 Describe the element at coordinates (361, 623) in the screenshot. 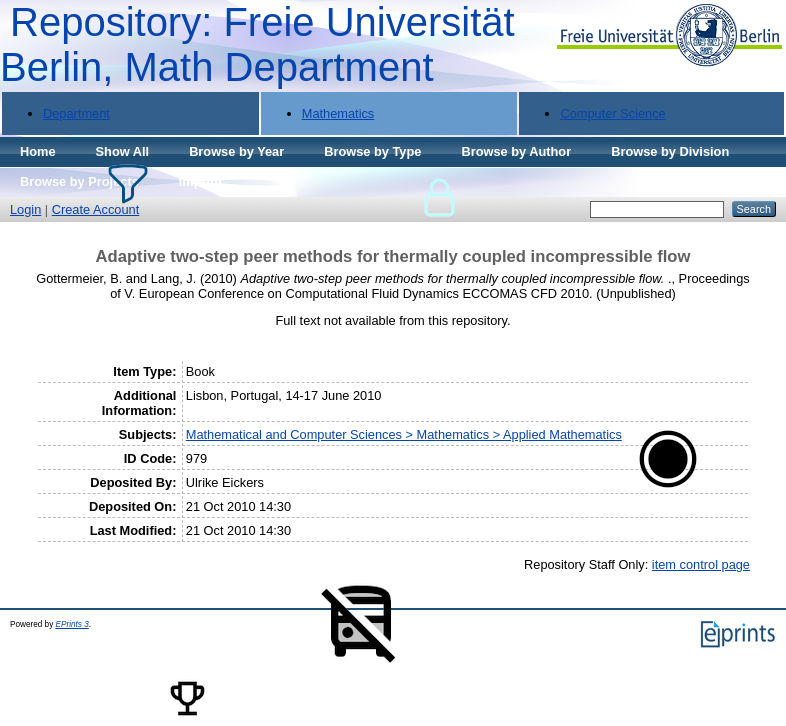

I see `indicates transfers are not available at this stop` at that location.